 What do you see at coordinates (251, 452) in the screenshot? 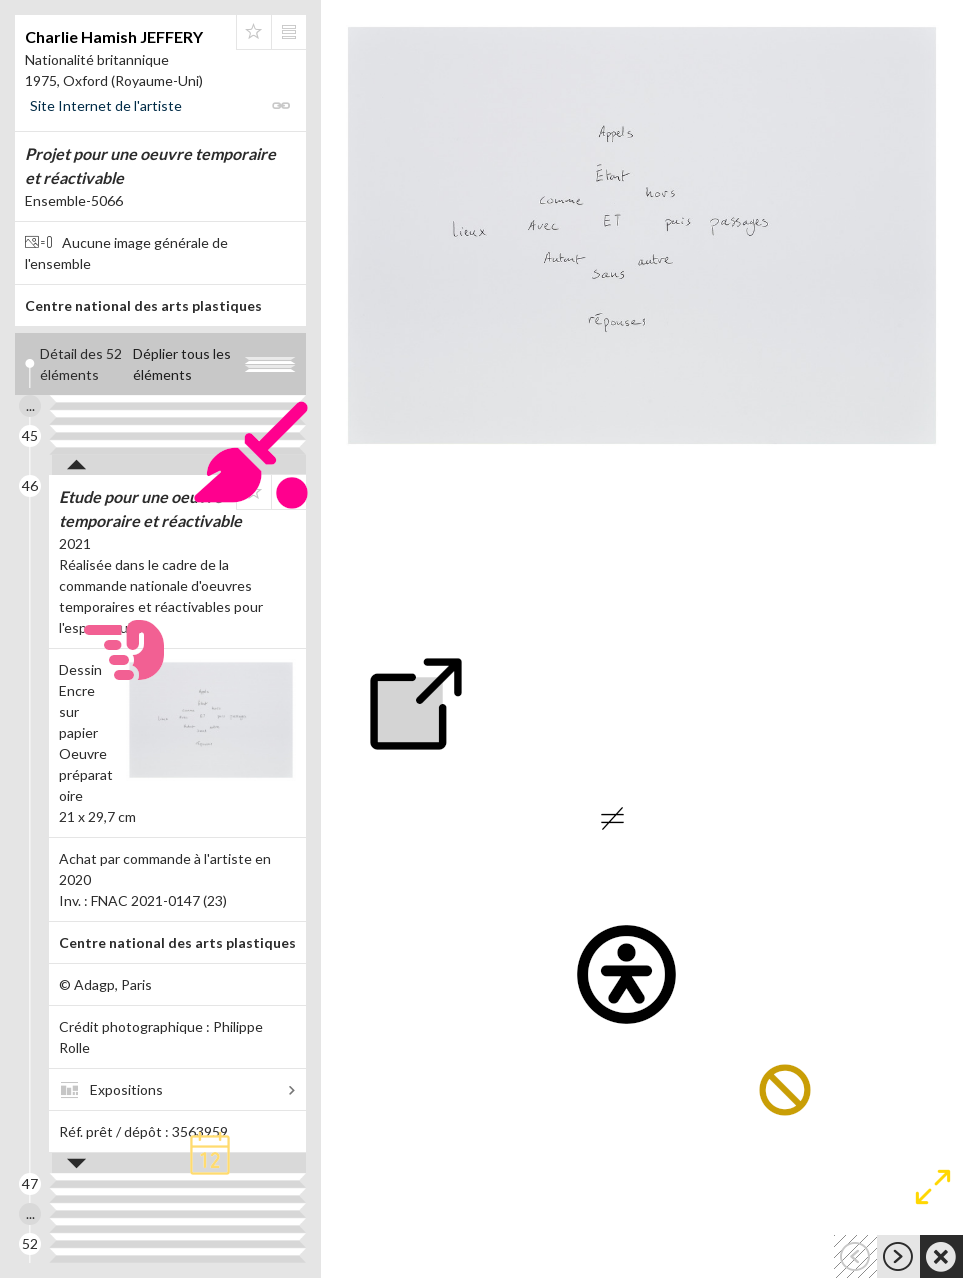
I see `access broomball game or sport features` at bounding box center [251, 452].